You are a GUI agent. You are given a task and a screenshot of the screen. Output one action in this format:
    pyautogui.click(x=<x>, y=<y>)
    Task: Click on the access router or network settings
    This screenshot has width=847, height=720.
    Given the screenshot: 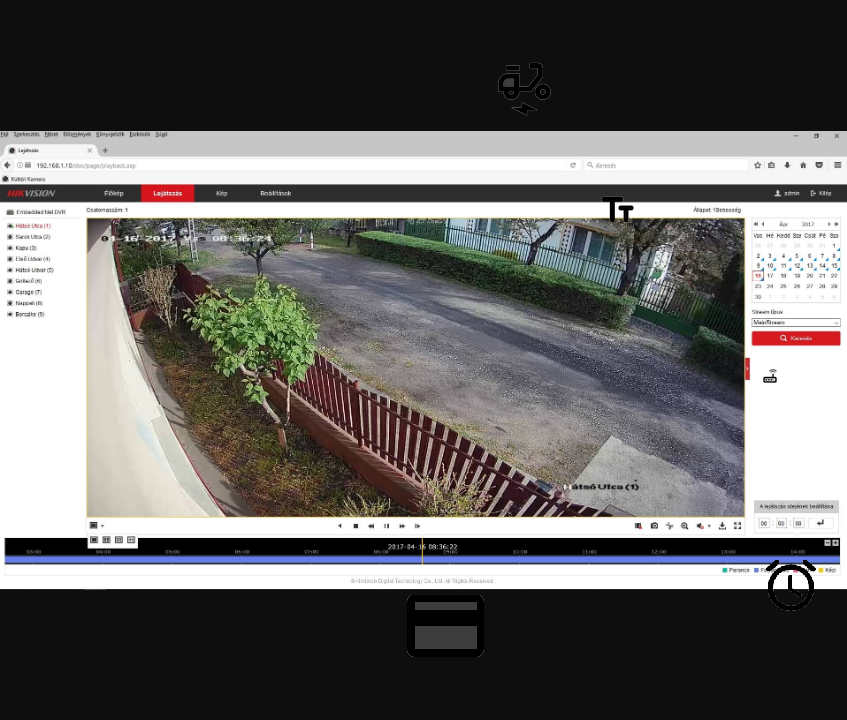 What is the action you would take?
    pyautogui.click(x=770, y=376)
    